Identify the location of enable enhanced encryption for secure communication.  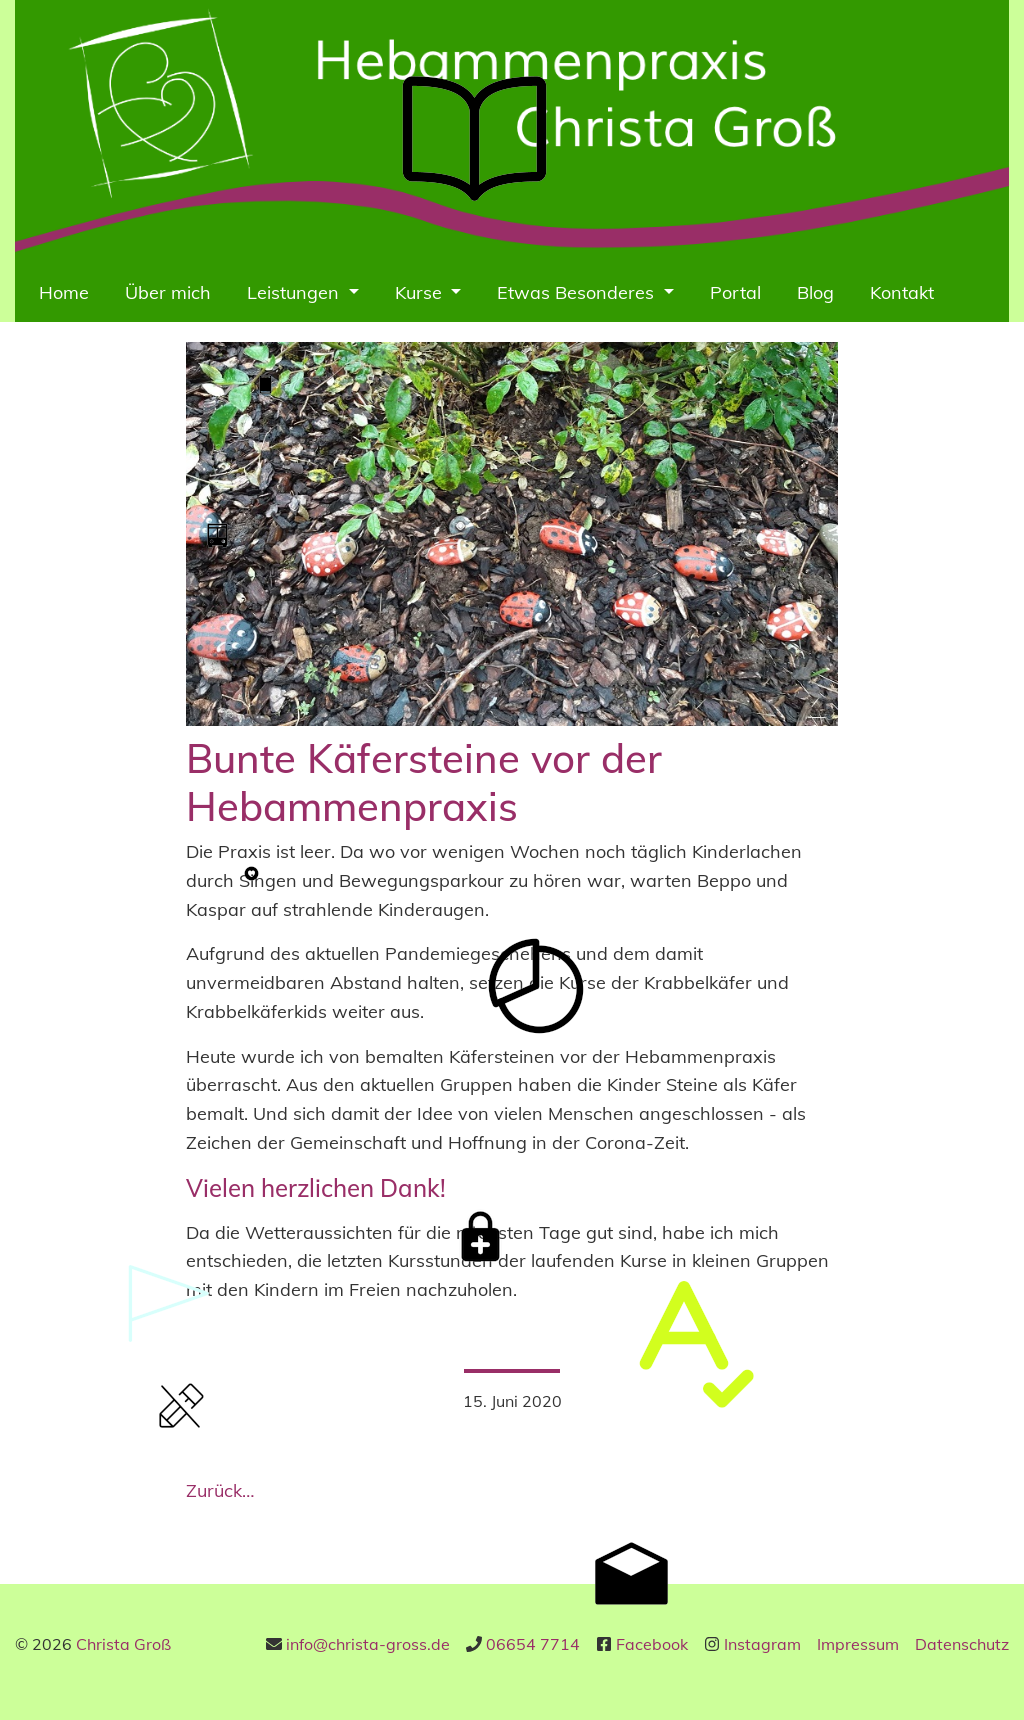
(480, 1237).